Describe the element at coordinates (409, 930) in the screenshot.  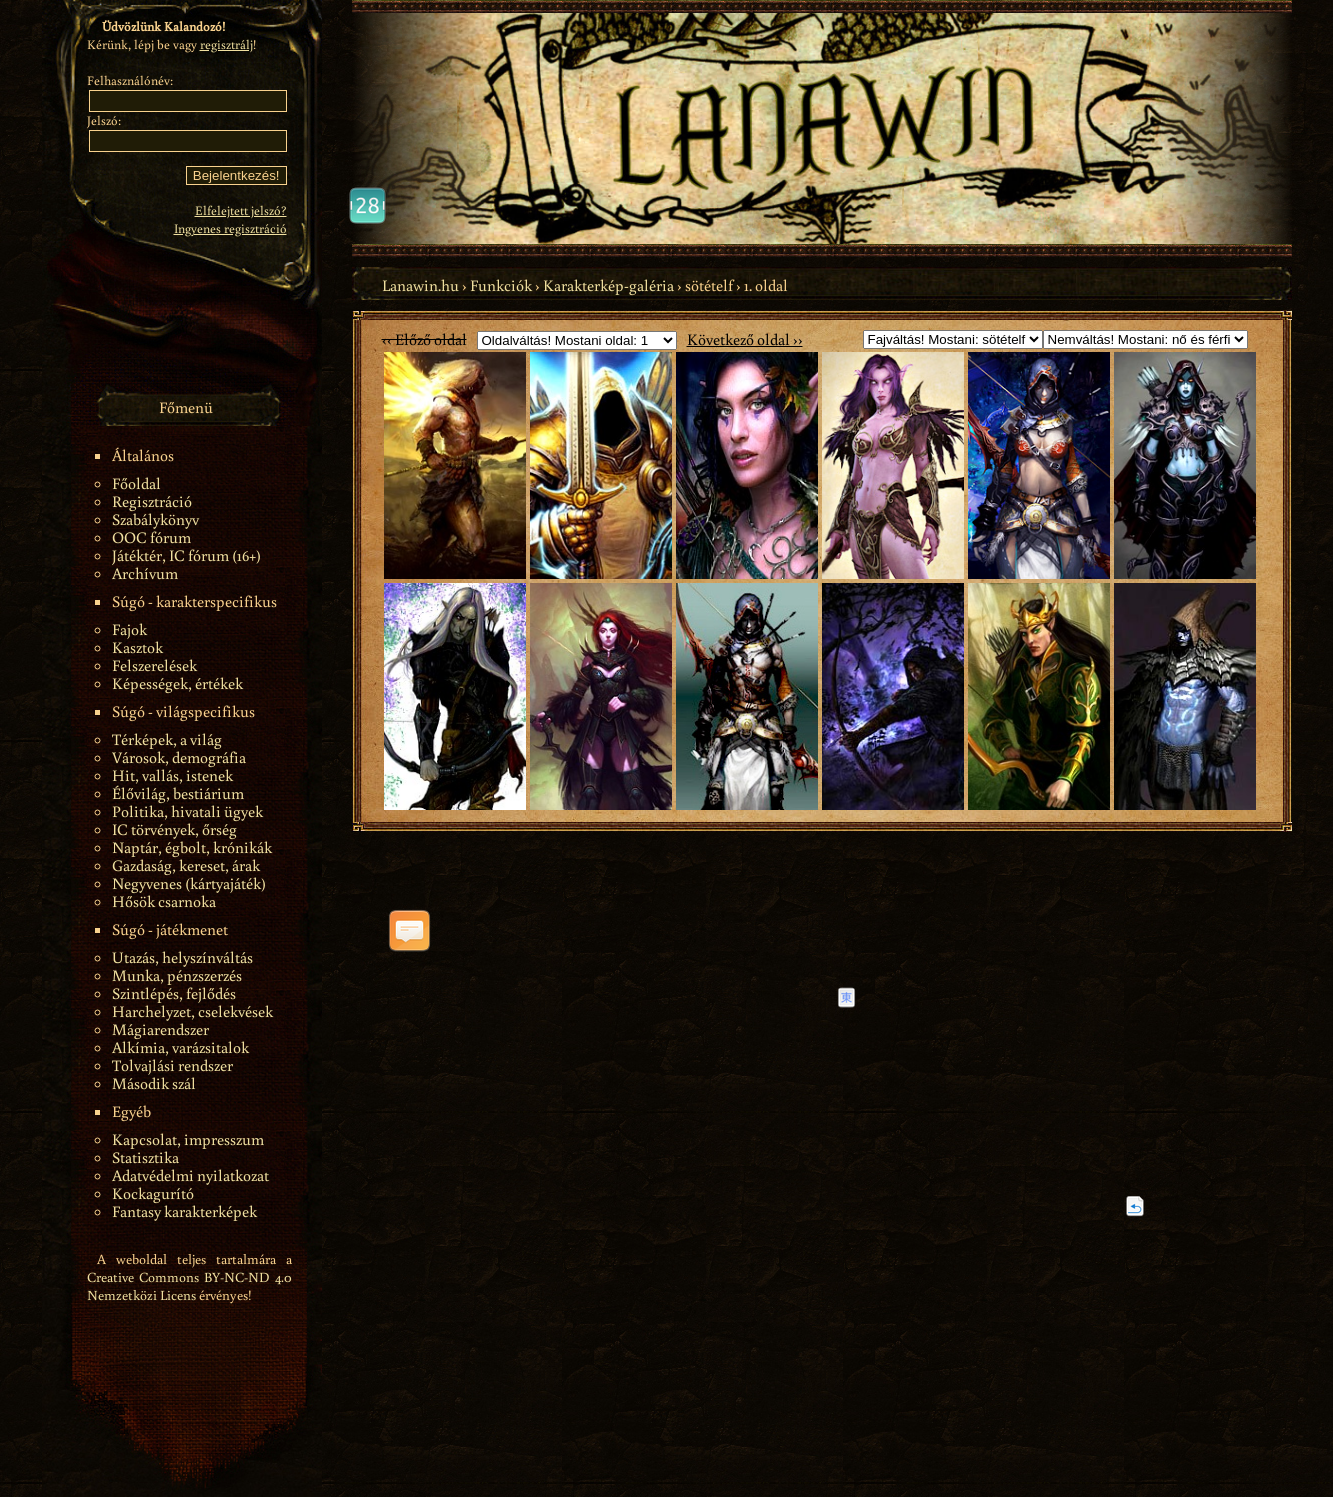
I see `open chatty messaging app` at that location.